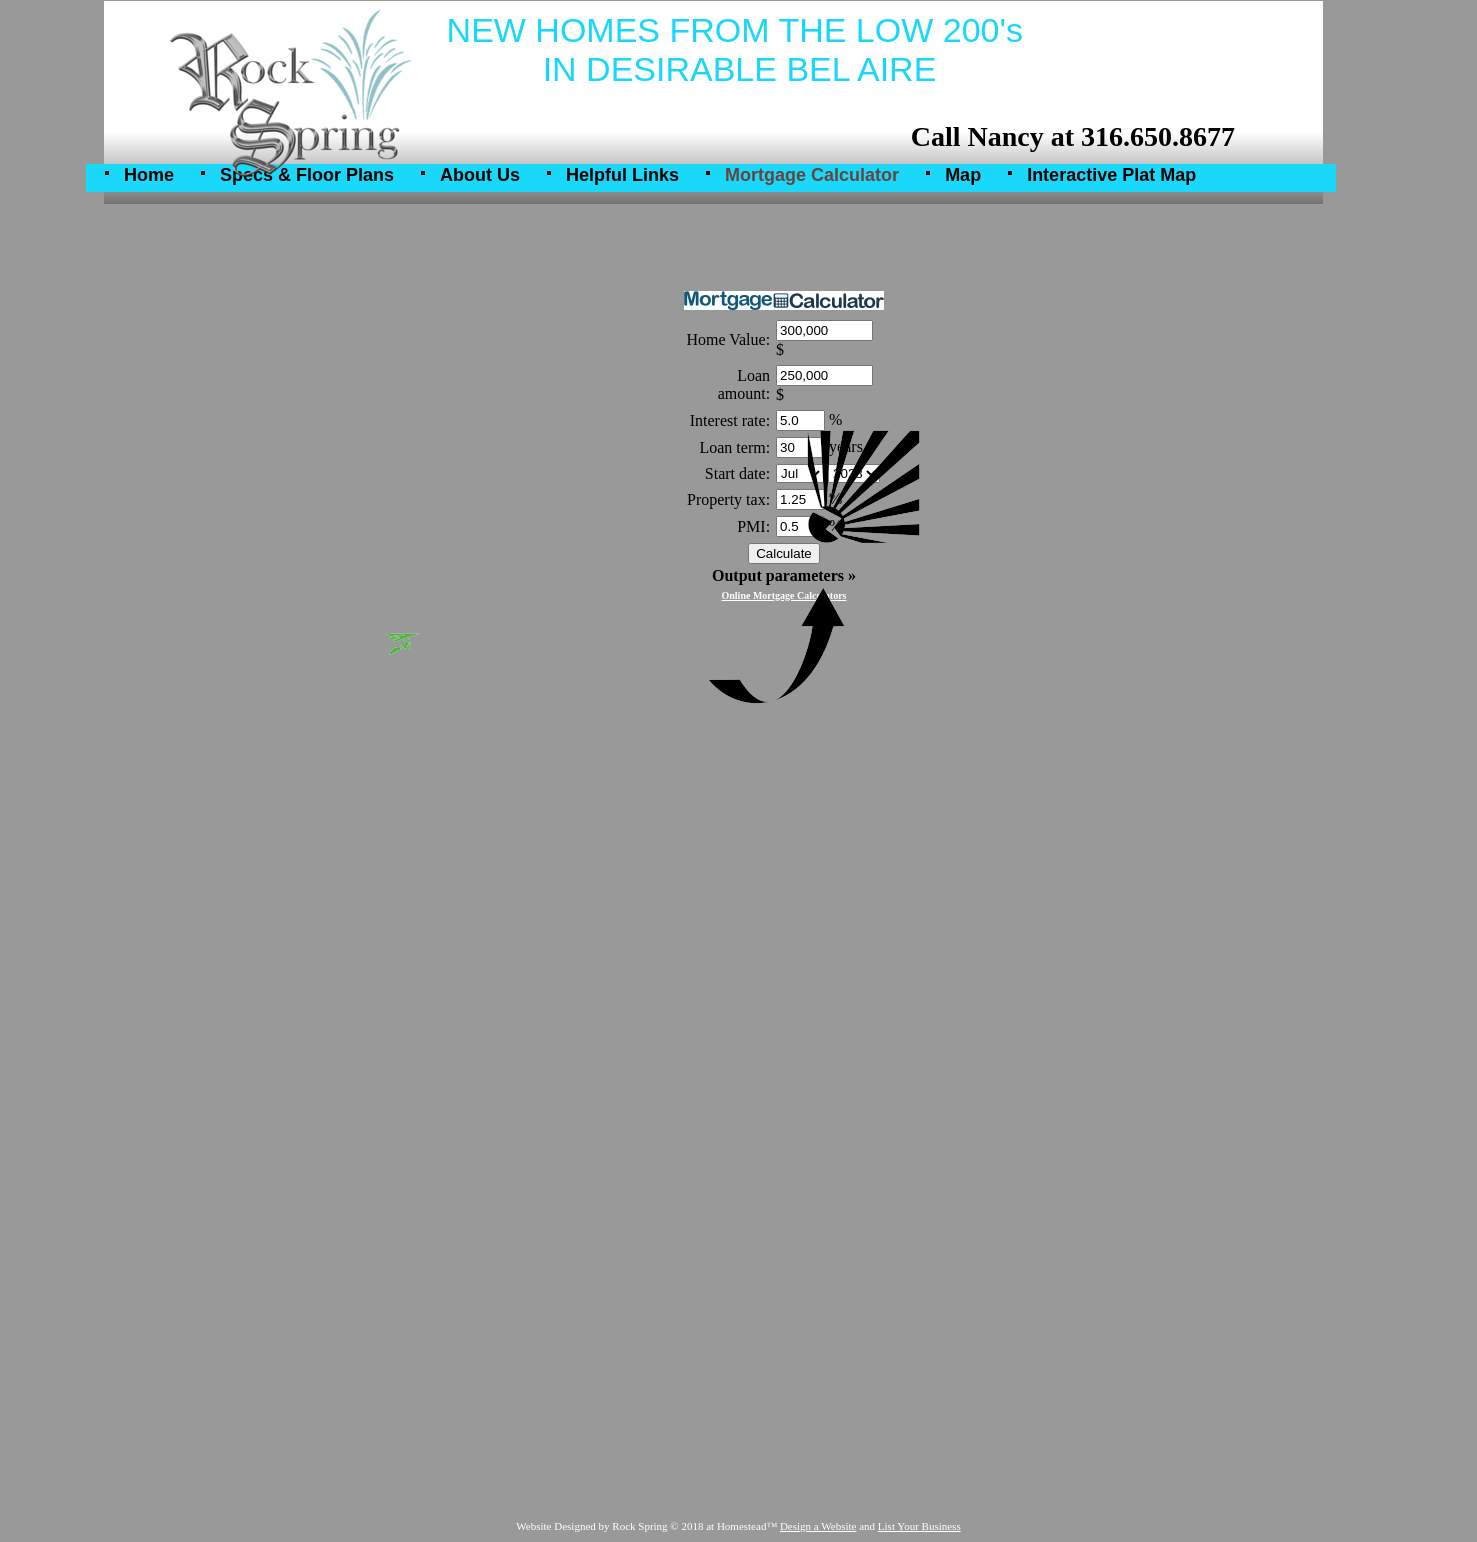 Image resolution: width=1477 pixels, height=1542 pixels. Describe the element at coordinates (863, 487) in the screenshot. I see `indicates explosive or hazardous materials` at that location.